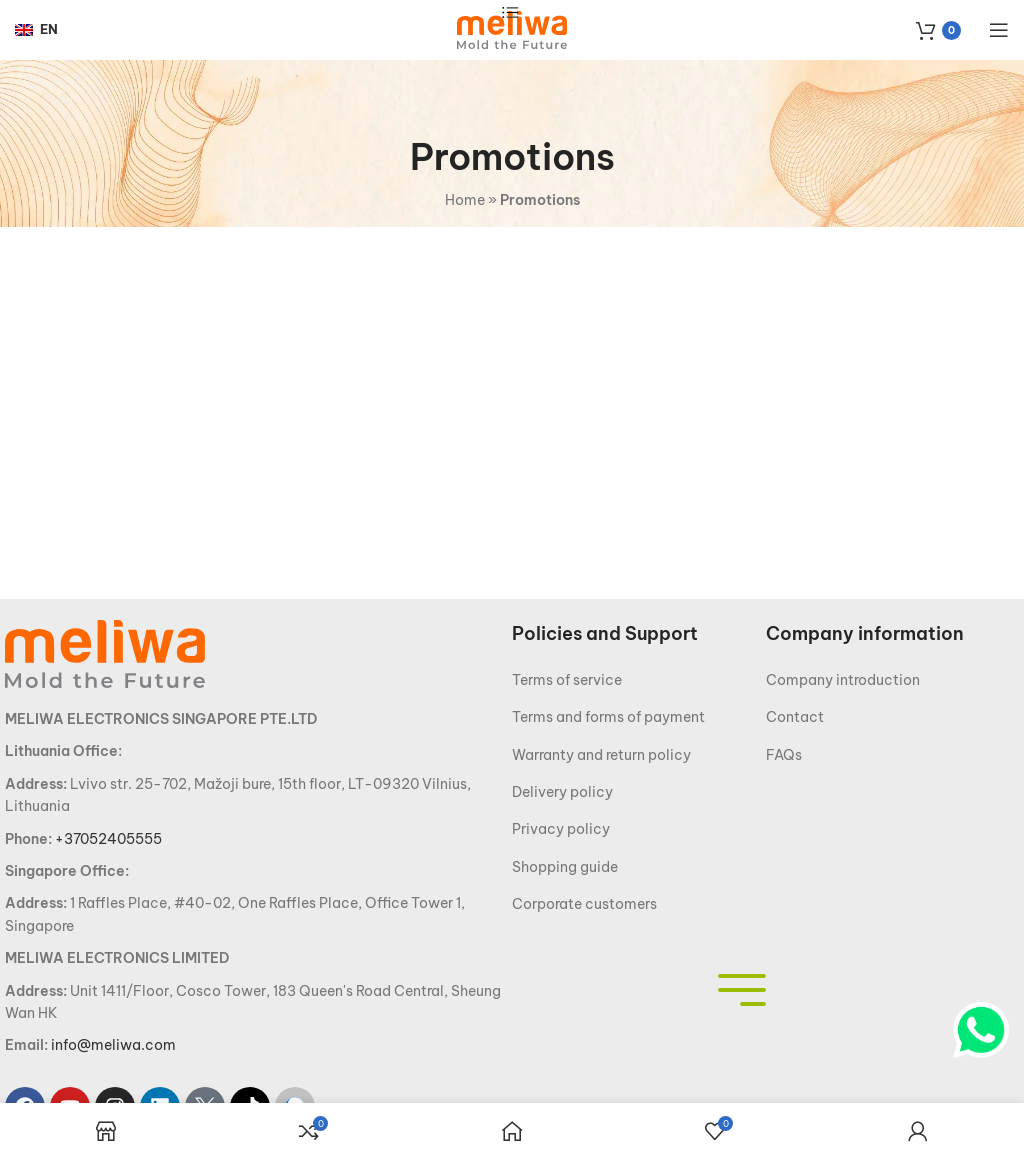 The height and width of the screenshot is (1158, 1024). I want to click on view items in list format, so click(510, 12).